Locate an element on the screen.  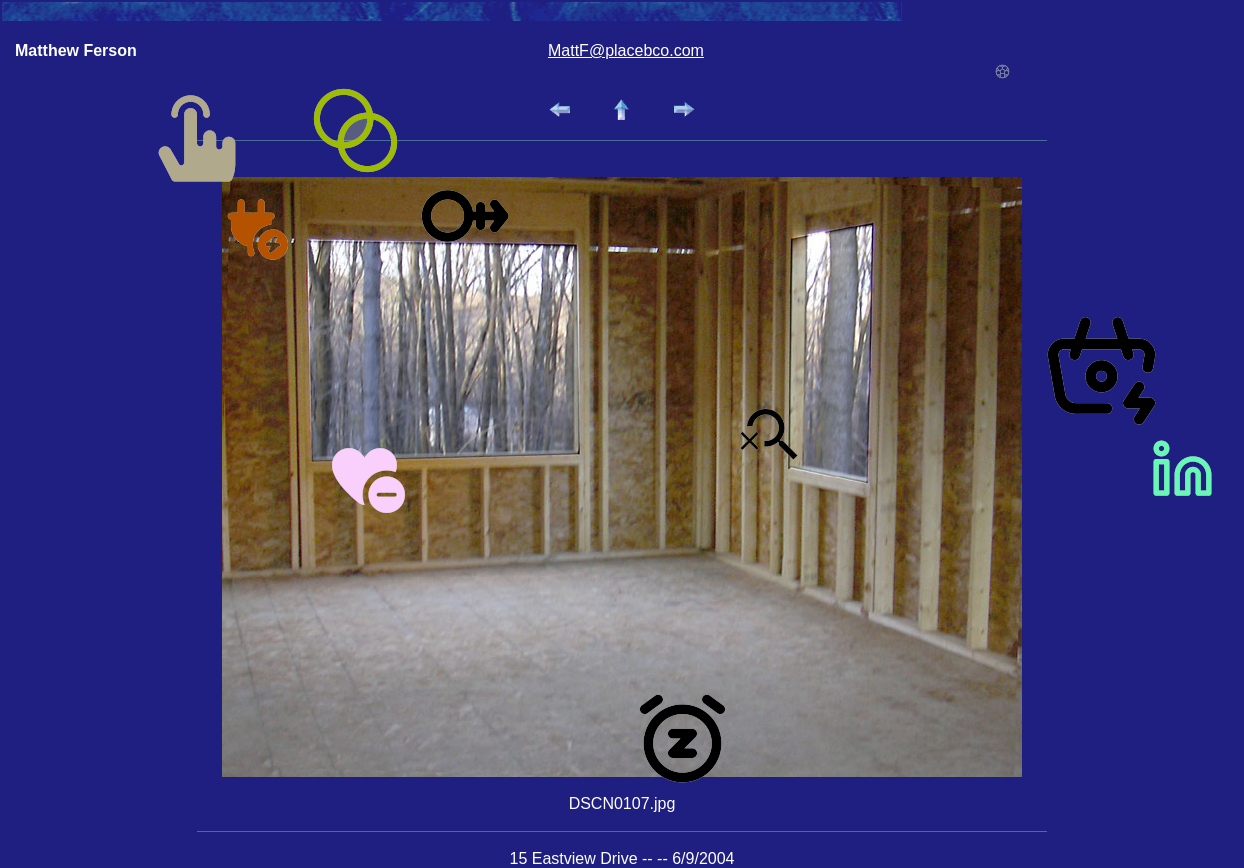
visit linkedin profile is located at coordinates (1182, 469).